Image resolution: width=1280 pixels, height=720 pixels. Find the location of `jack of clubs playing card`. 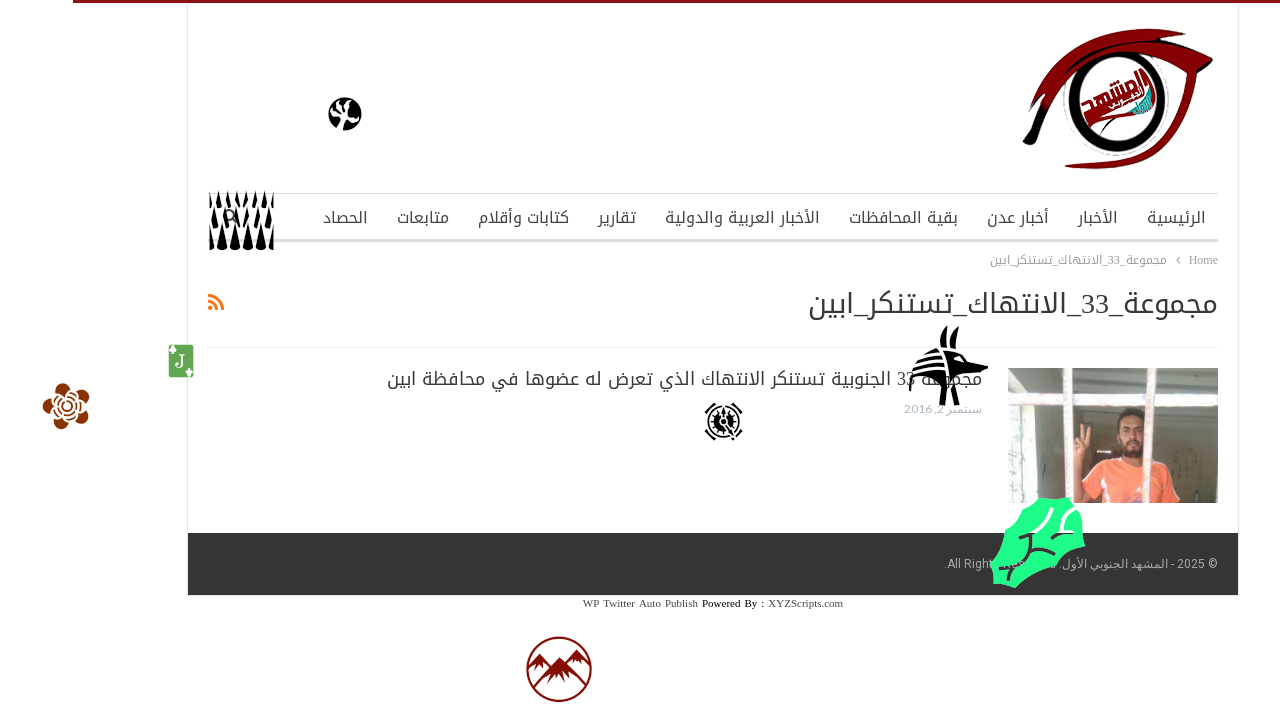

jack of clubs playing card is located at coordinates (181, 361).